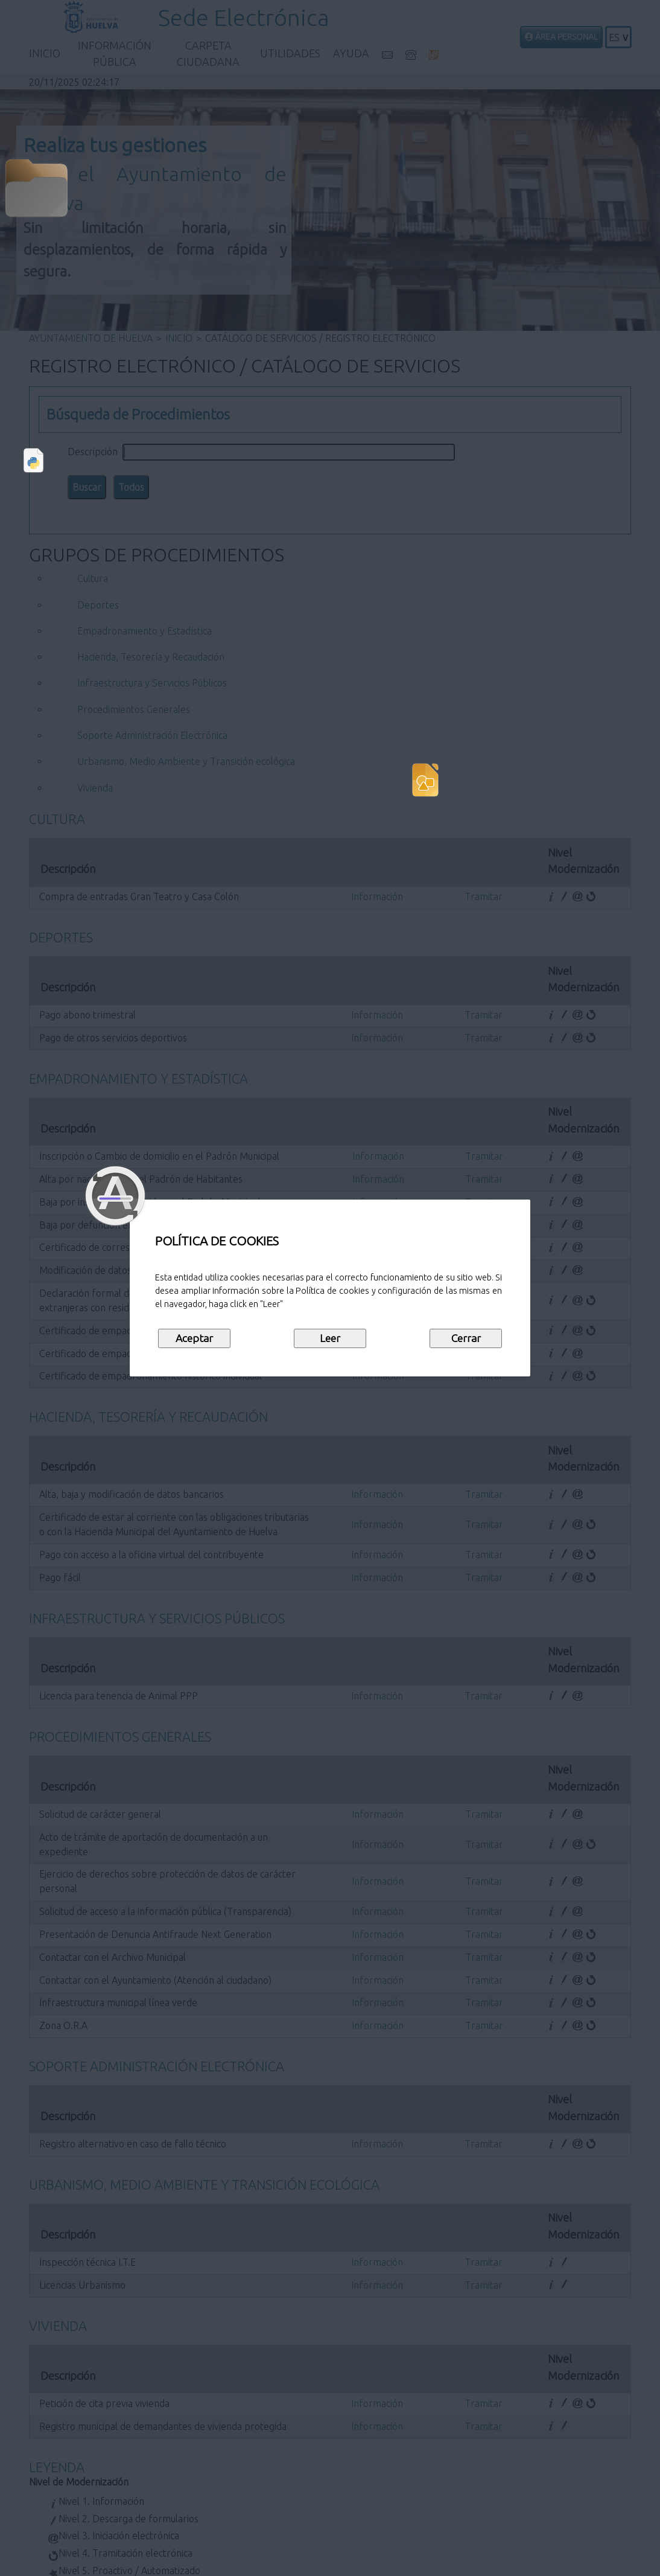 Image resolution: width=660 pixels, height=2576 pixels. What do you see at coordinates (115, 1196) in the screenshot?
I see `check for available software updates` at bounding box center [115, 1196].